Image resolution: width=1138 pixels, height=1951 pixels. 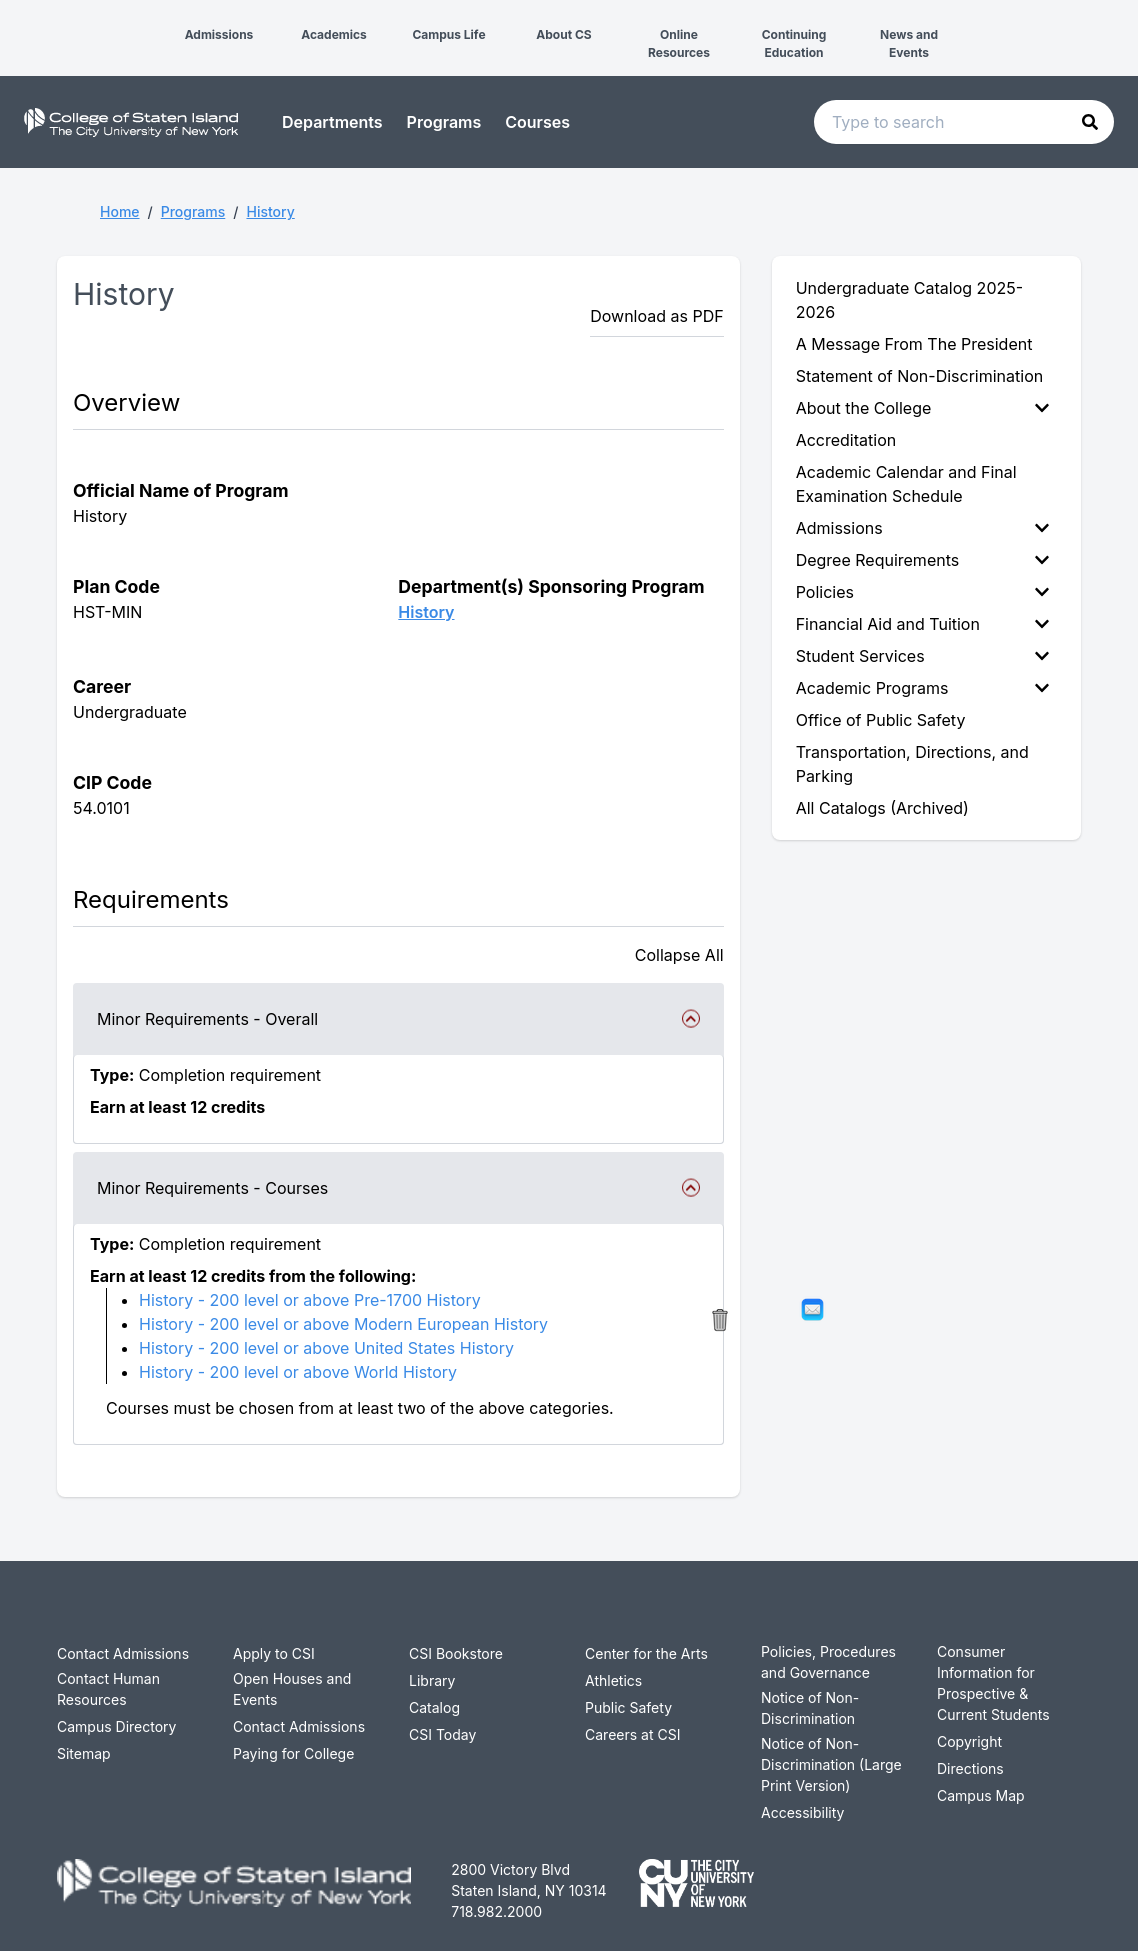 What do you see at coordinates (812, 1309) in the screenshot?
I see `open the mail app` at bounding box center [812, 1309].